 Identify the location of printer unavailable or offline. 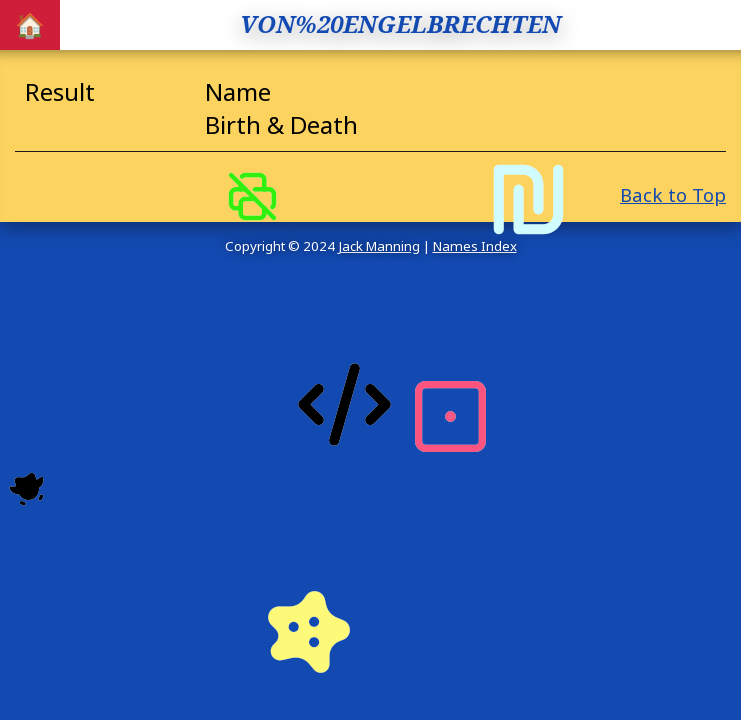
(252, 196).